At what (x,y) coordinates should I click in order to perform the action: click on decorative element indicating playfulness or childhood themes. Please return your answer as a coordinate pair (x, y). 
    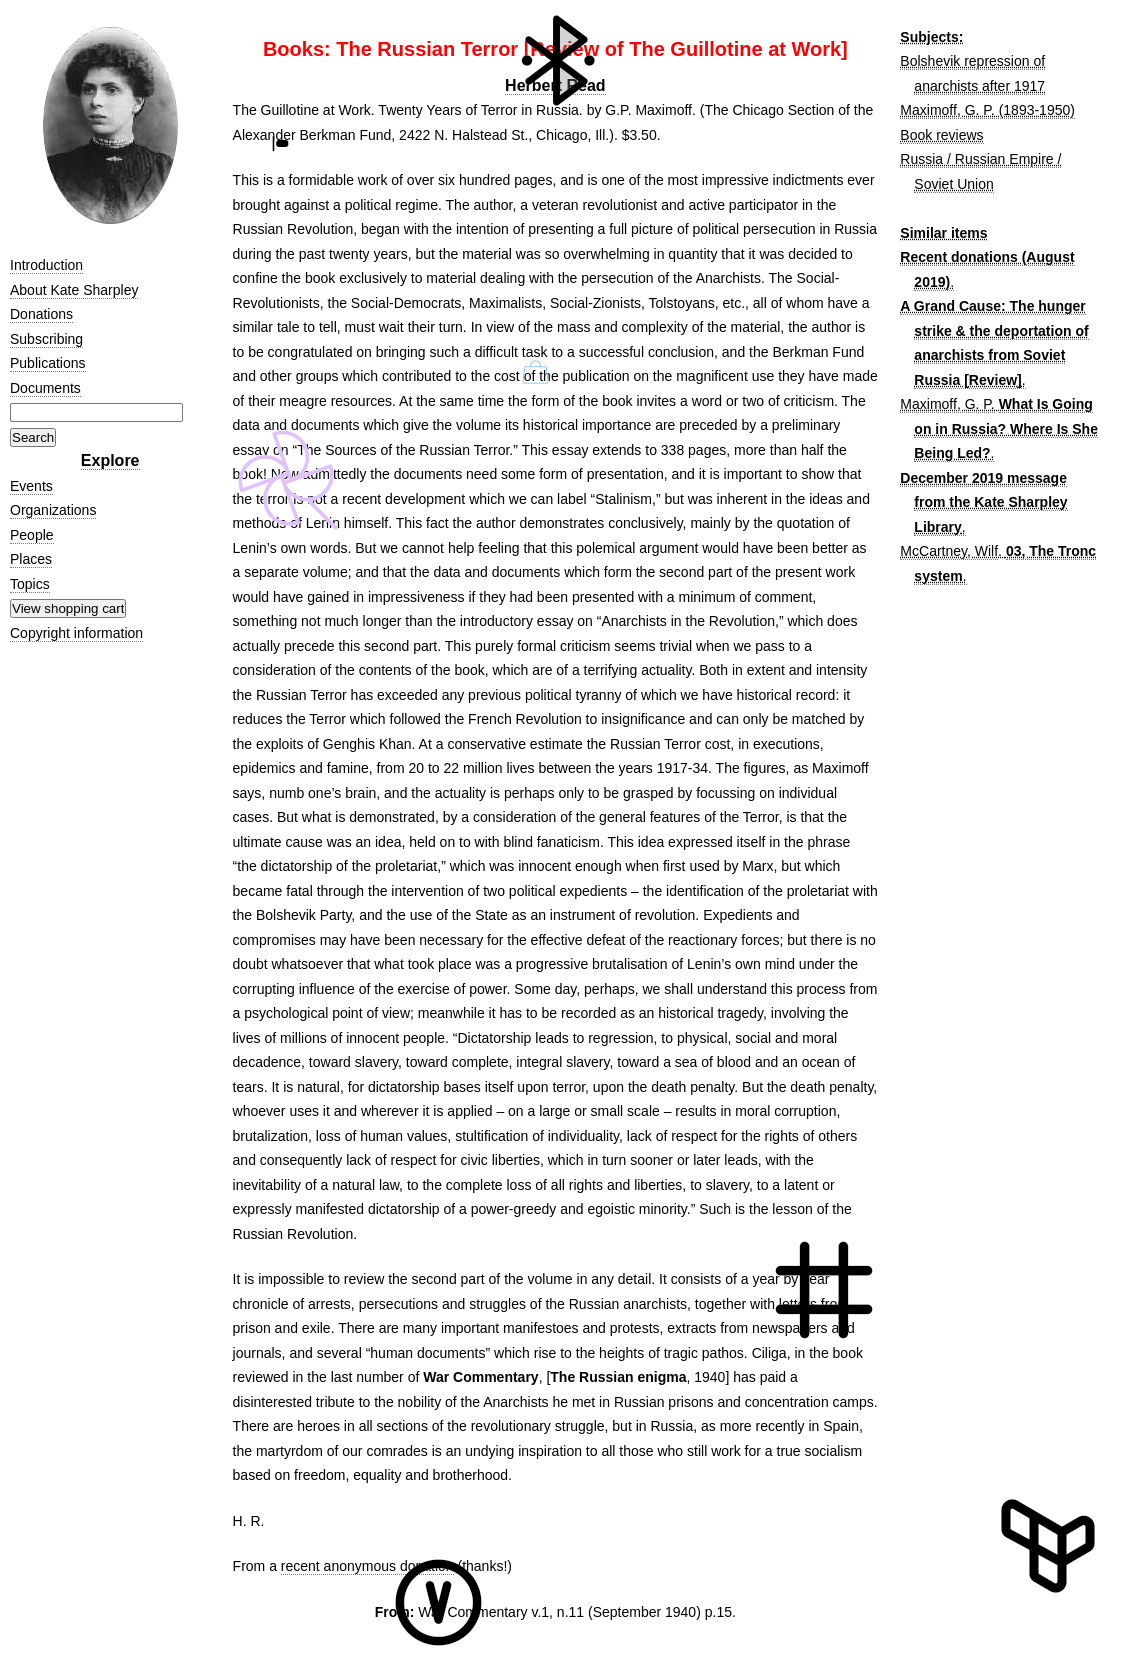
    Looking at the image, I should click on (290, 482).